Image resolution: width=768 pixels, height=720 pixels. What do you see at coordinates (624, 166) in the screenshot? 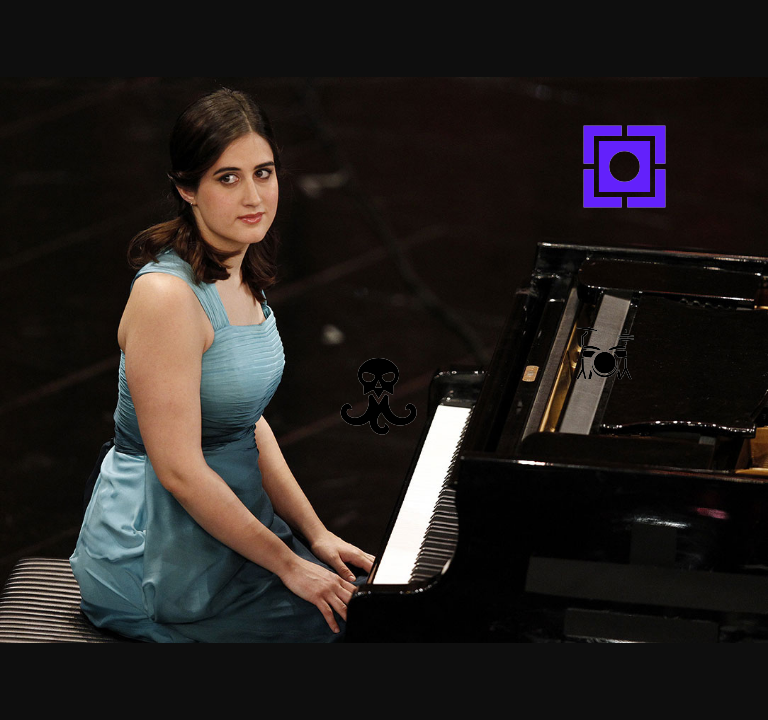
I see `focus or target selection tool` at bounding box center [624, 166].